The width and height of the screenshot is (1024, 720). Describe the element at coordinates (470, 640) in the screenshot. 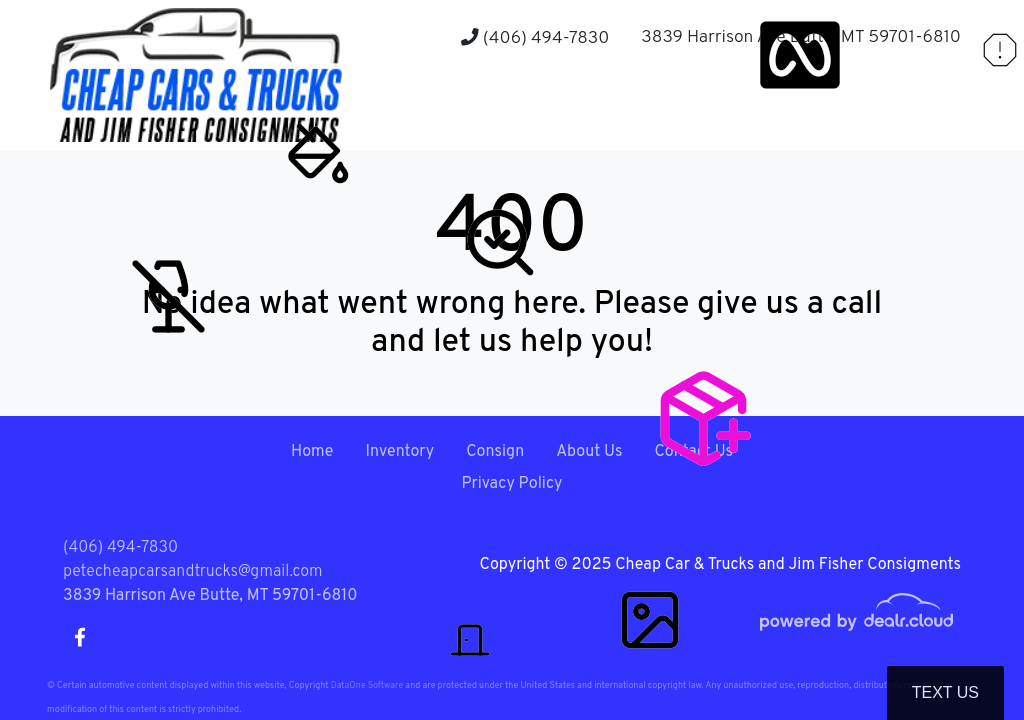

I see `log out or exit the application` at that location.